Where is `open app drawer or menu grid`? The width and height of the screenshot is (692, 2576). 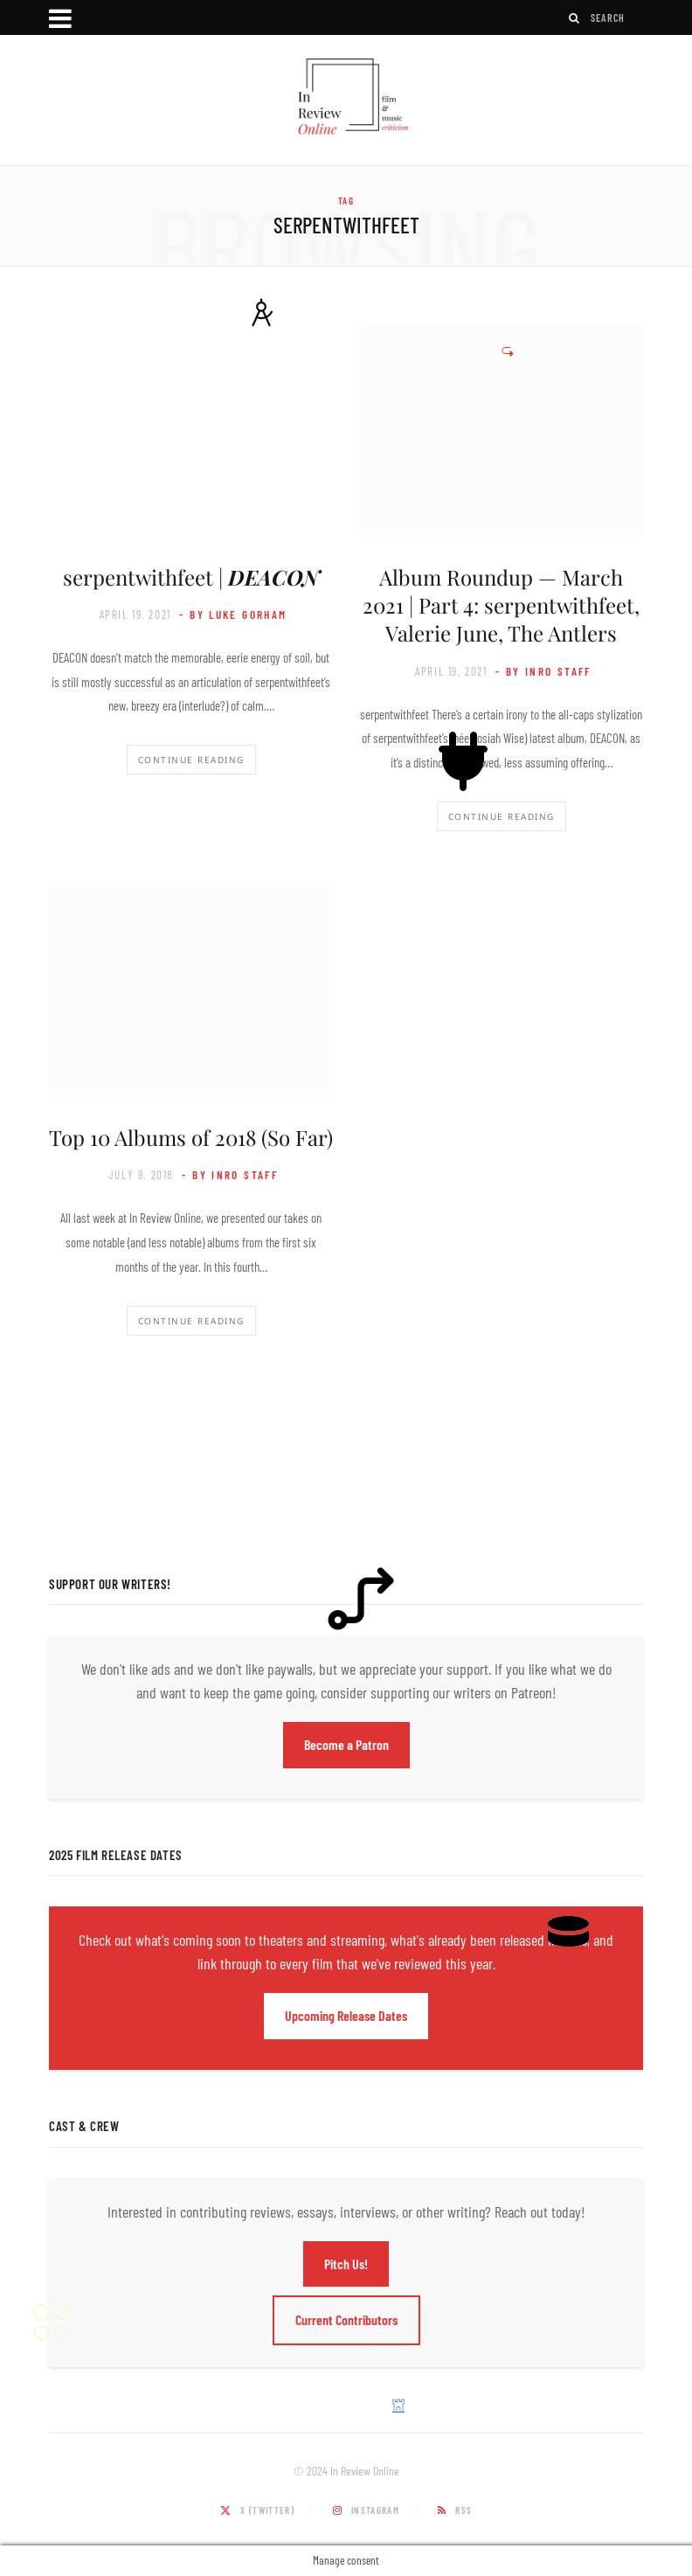
open app drawer or menu grid is located at coordinates (52, 2323).